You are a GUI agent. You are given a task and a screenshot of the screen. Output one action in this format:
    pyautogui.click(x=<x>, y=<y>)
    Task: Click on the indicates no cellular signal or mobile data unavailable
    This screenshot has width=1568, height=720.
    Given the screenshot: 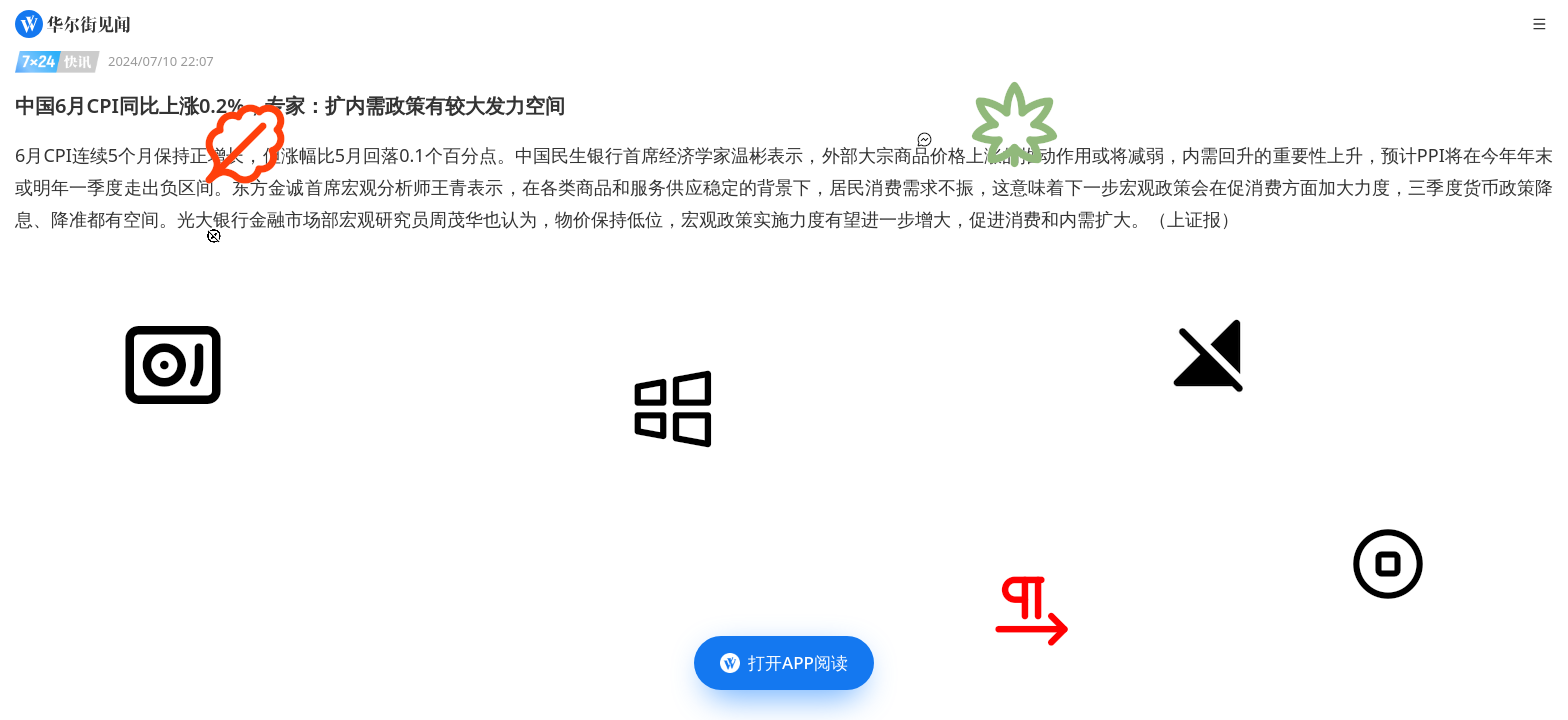 What is the action you would take?
    pyautogui.click(x=1208, y=354)
    